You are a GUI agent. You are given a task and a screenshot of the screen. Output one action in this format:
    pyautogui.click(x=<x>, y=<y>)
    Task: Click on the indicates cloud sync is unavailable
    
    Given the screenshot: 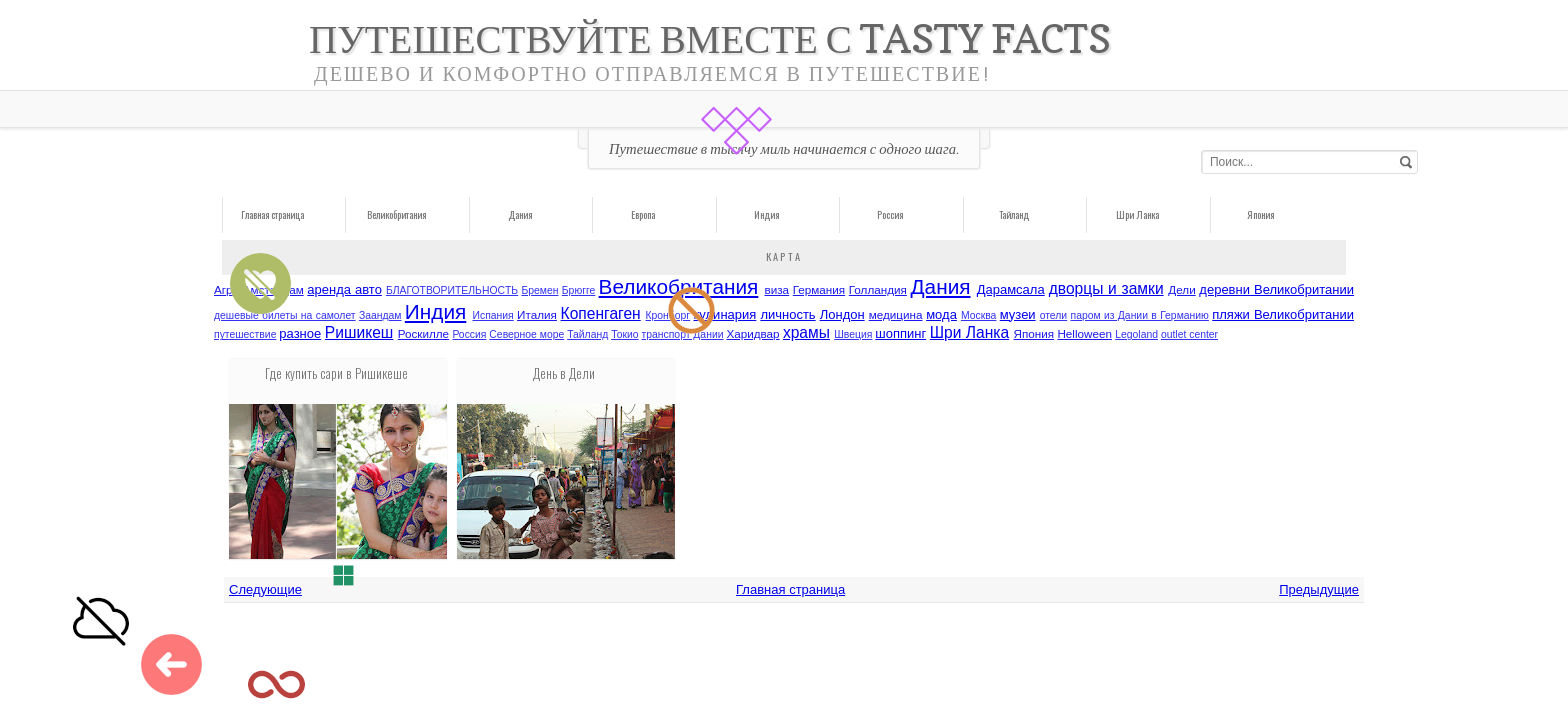 What is the action you would take?
    pyautogui.click(x=101, y=620)
    